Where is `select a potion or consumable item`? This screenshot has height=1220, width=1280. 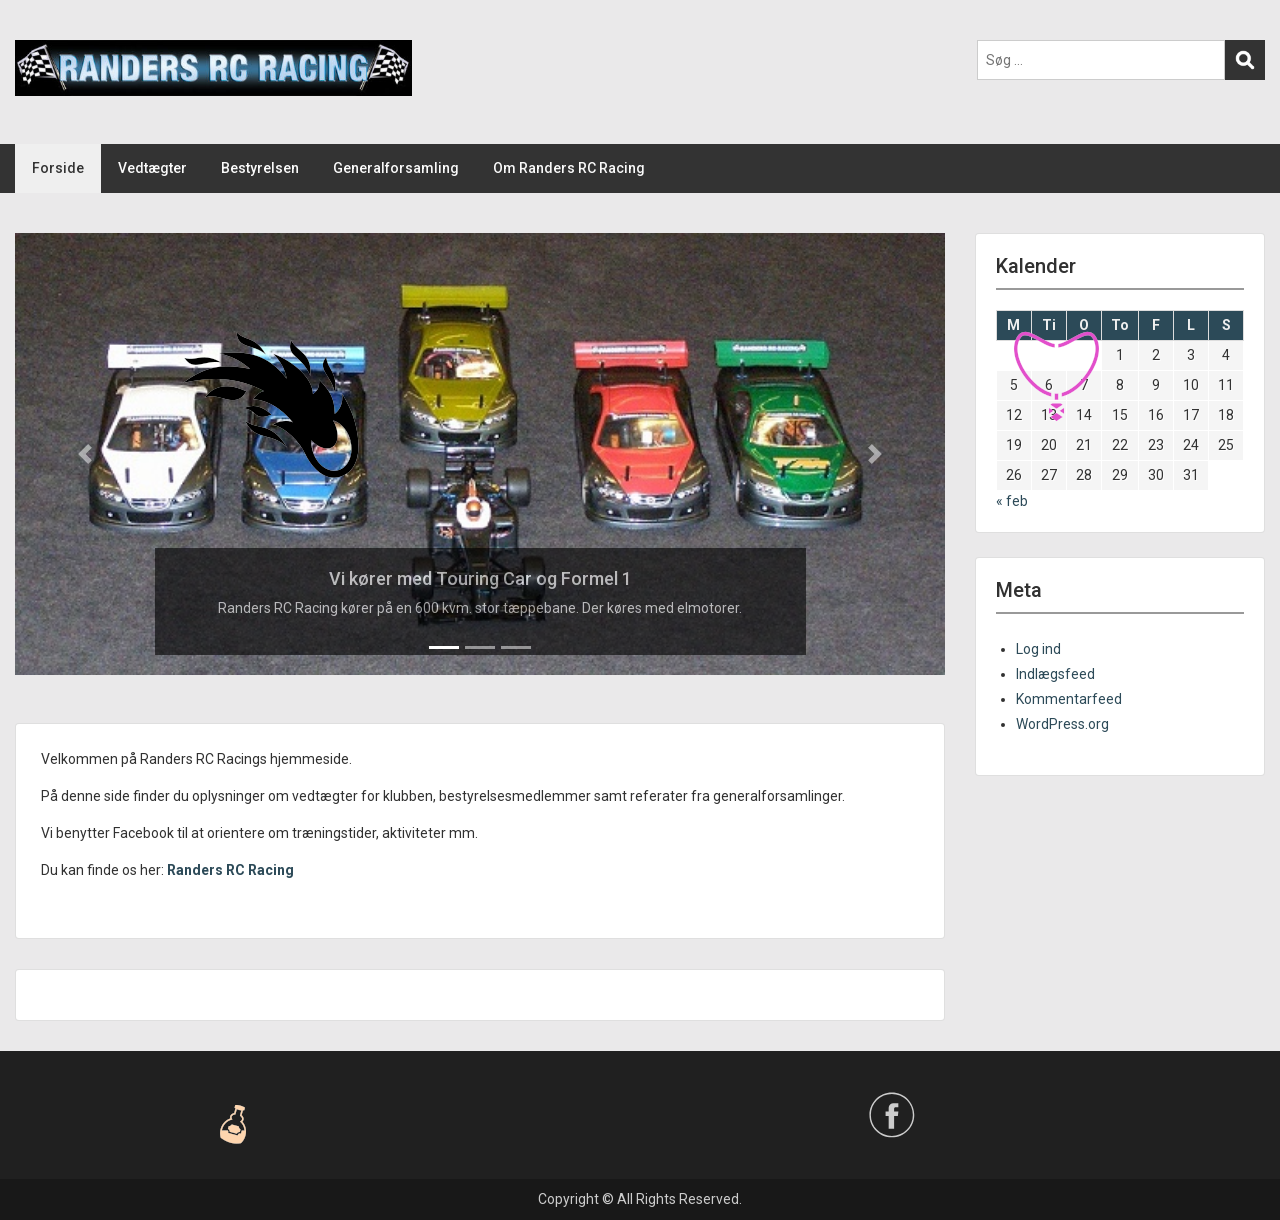
select a potion or consumable item is located at coordinates (235, 1124).